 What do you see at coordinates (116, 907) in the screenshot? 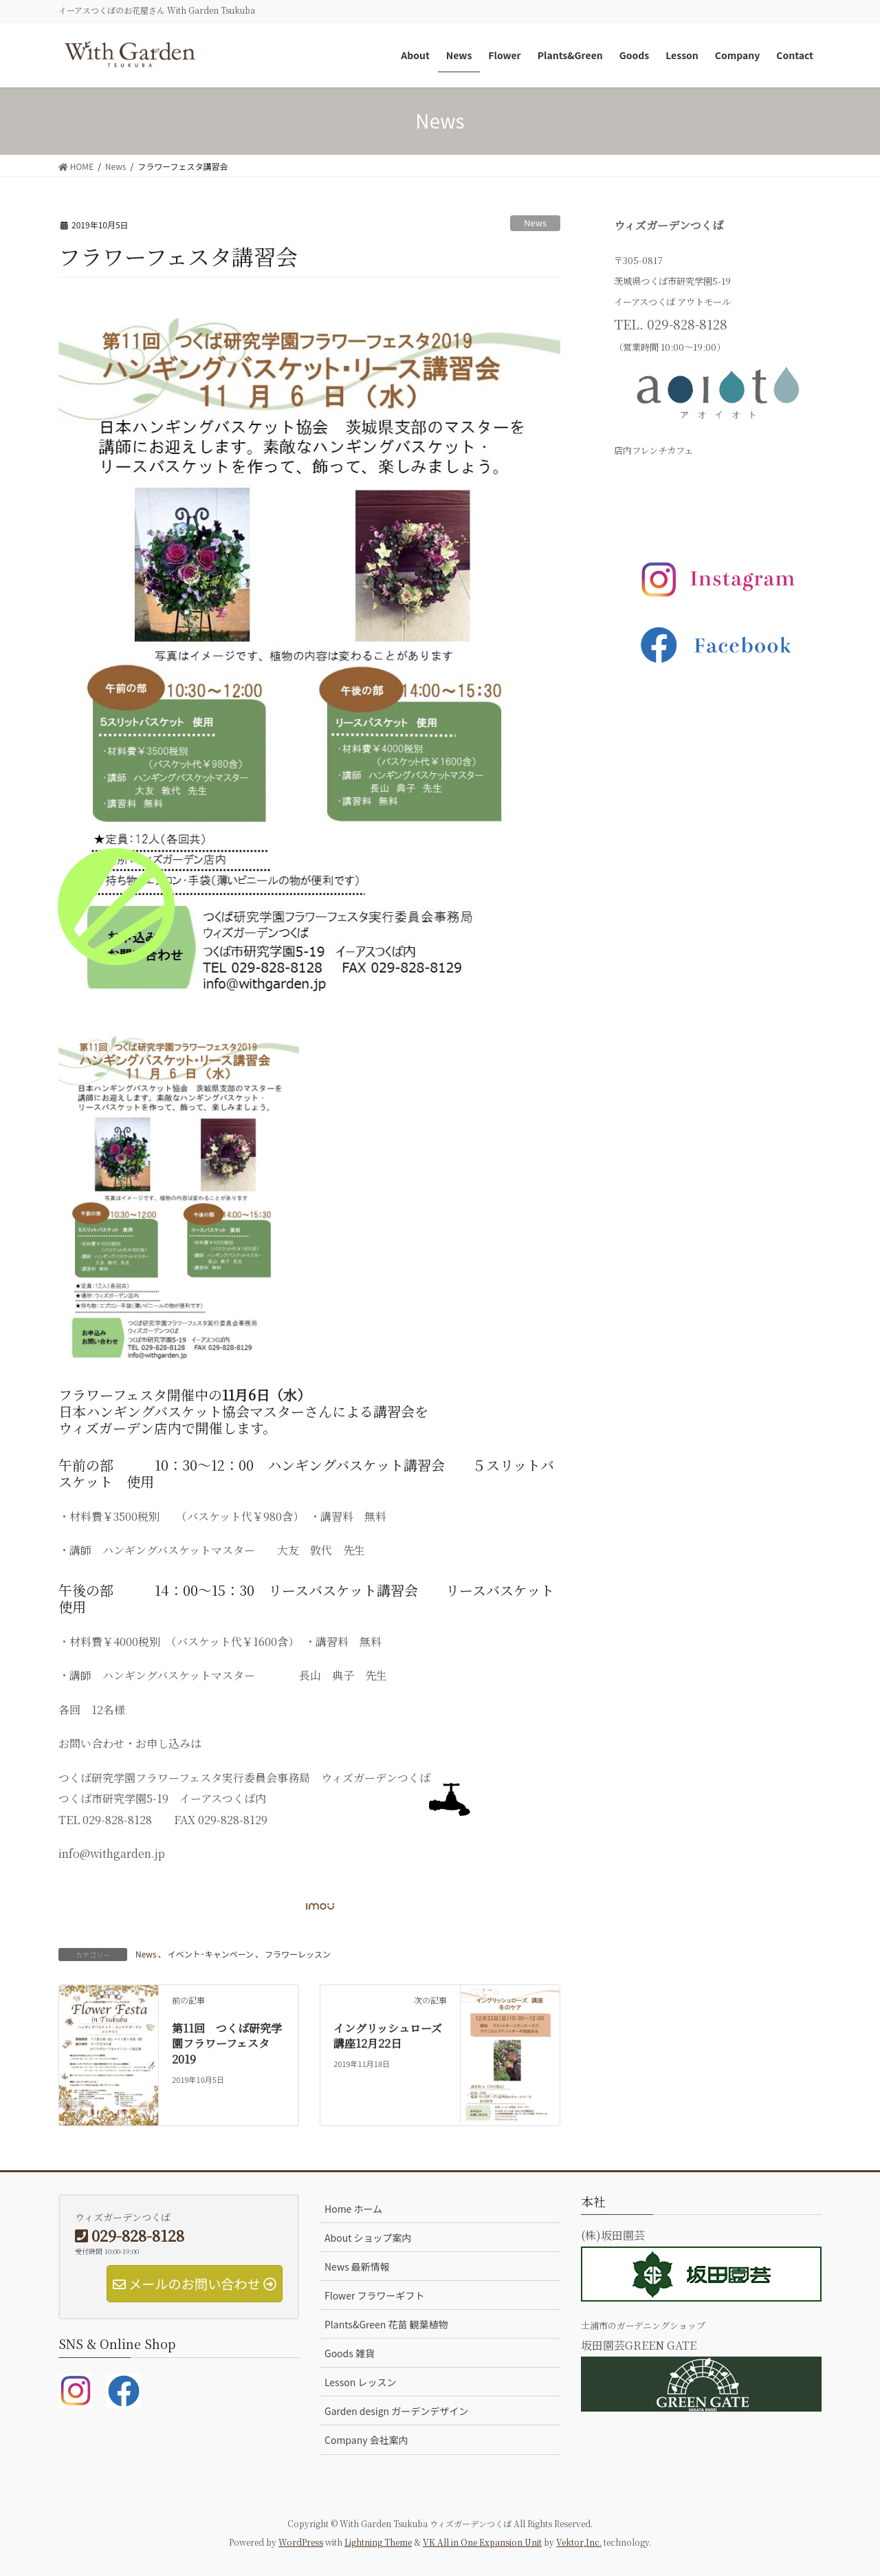
I see `ESL Gaming logo` at bounding box center [116, 907].